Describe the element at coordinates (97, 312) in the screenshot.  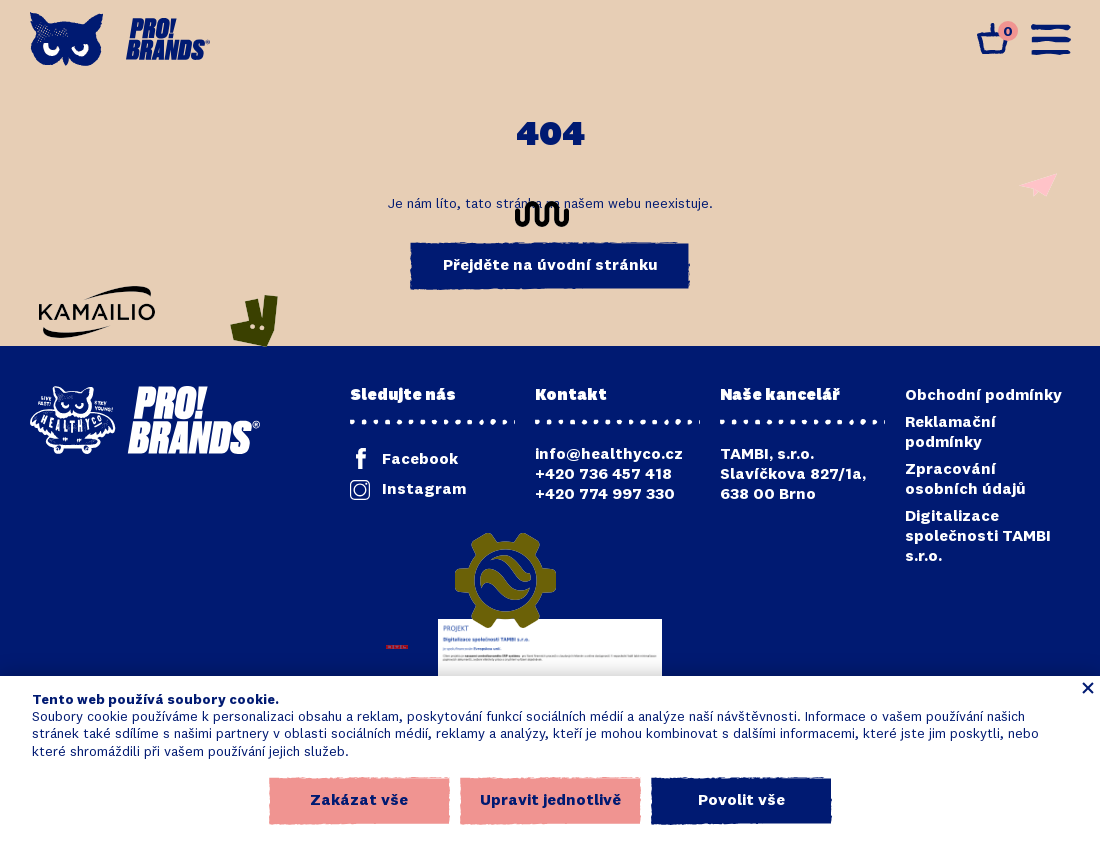
I see `kamailio SIP server logo` at that location.